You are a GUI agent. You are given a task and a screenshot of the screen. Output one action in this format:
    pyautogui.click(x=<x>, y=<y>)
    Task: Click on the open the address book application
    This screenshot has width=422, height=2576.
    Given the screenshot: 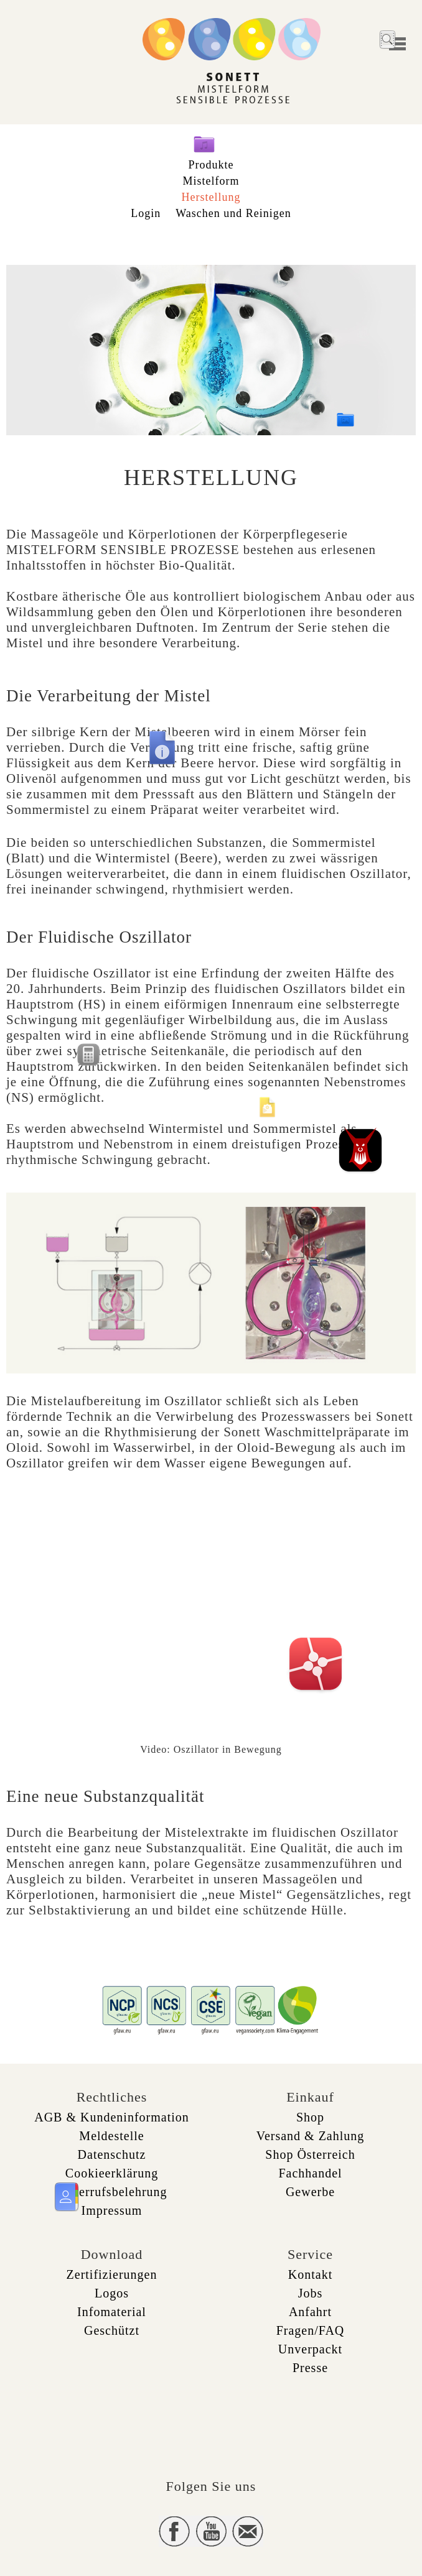 What is the action you would take?
    pyautogui.click(x=67, y=2197)
    